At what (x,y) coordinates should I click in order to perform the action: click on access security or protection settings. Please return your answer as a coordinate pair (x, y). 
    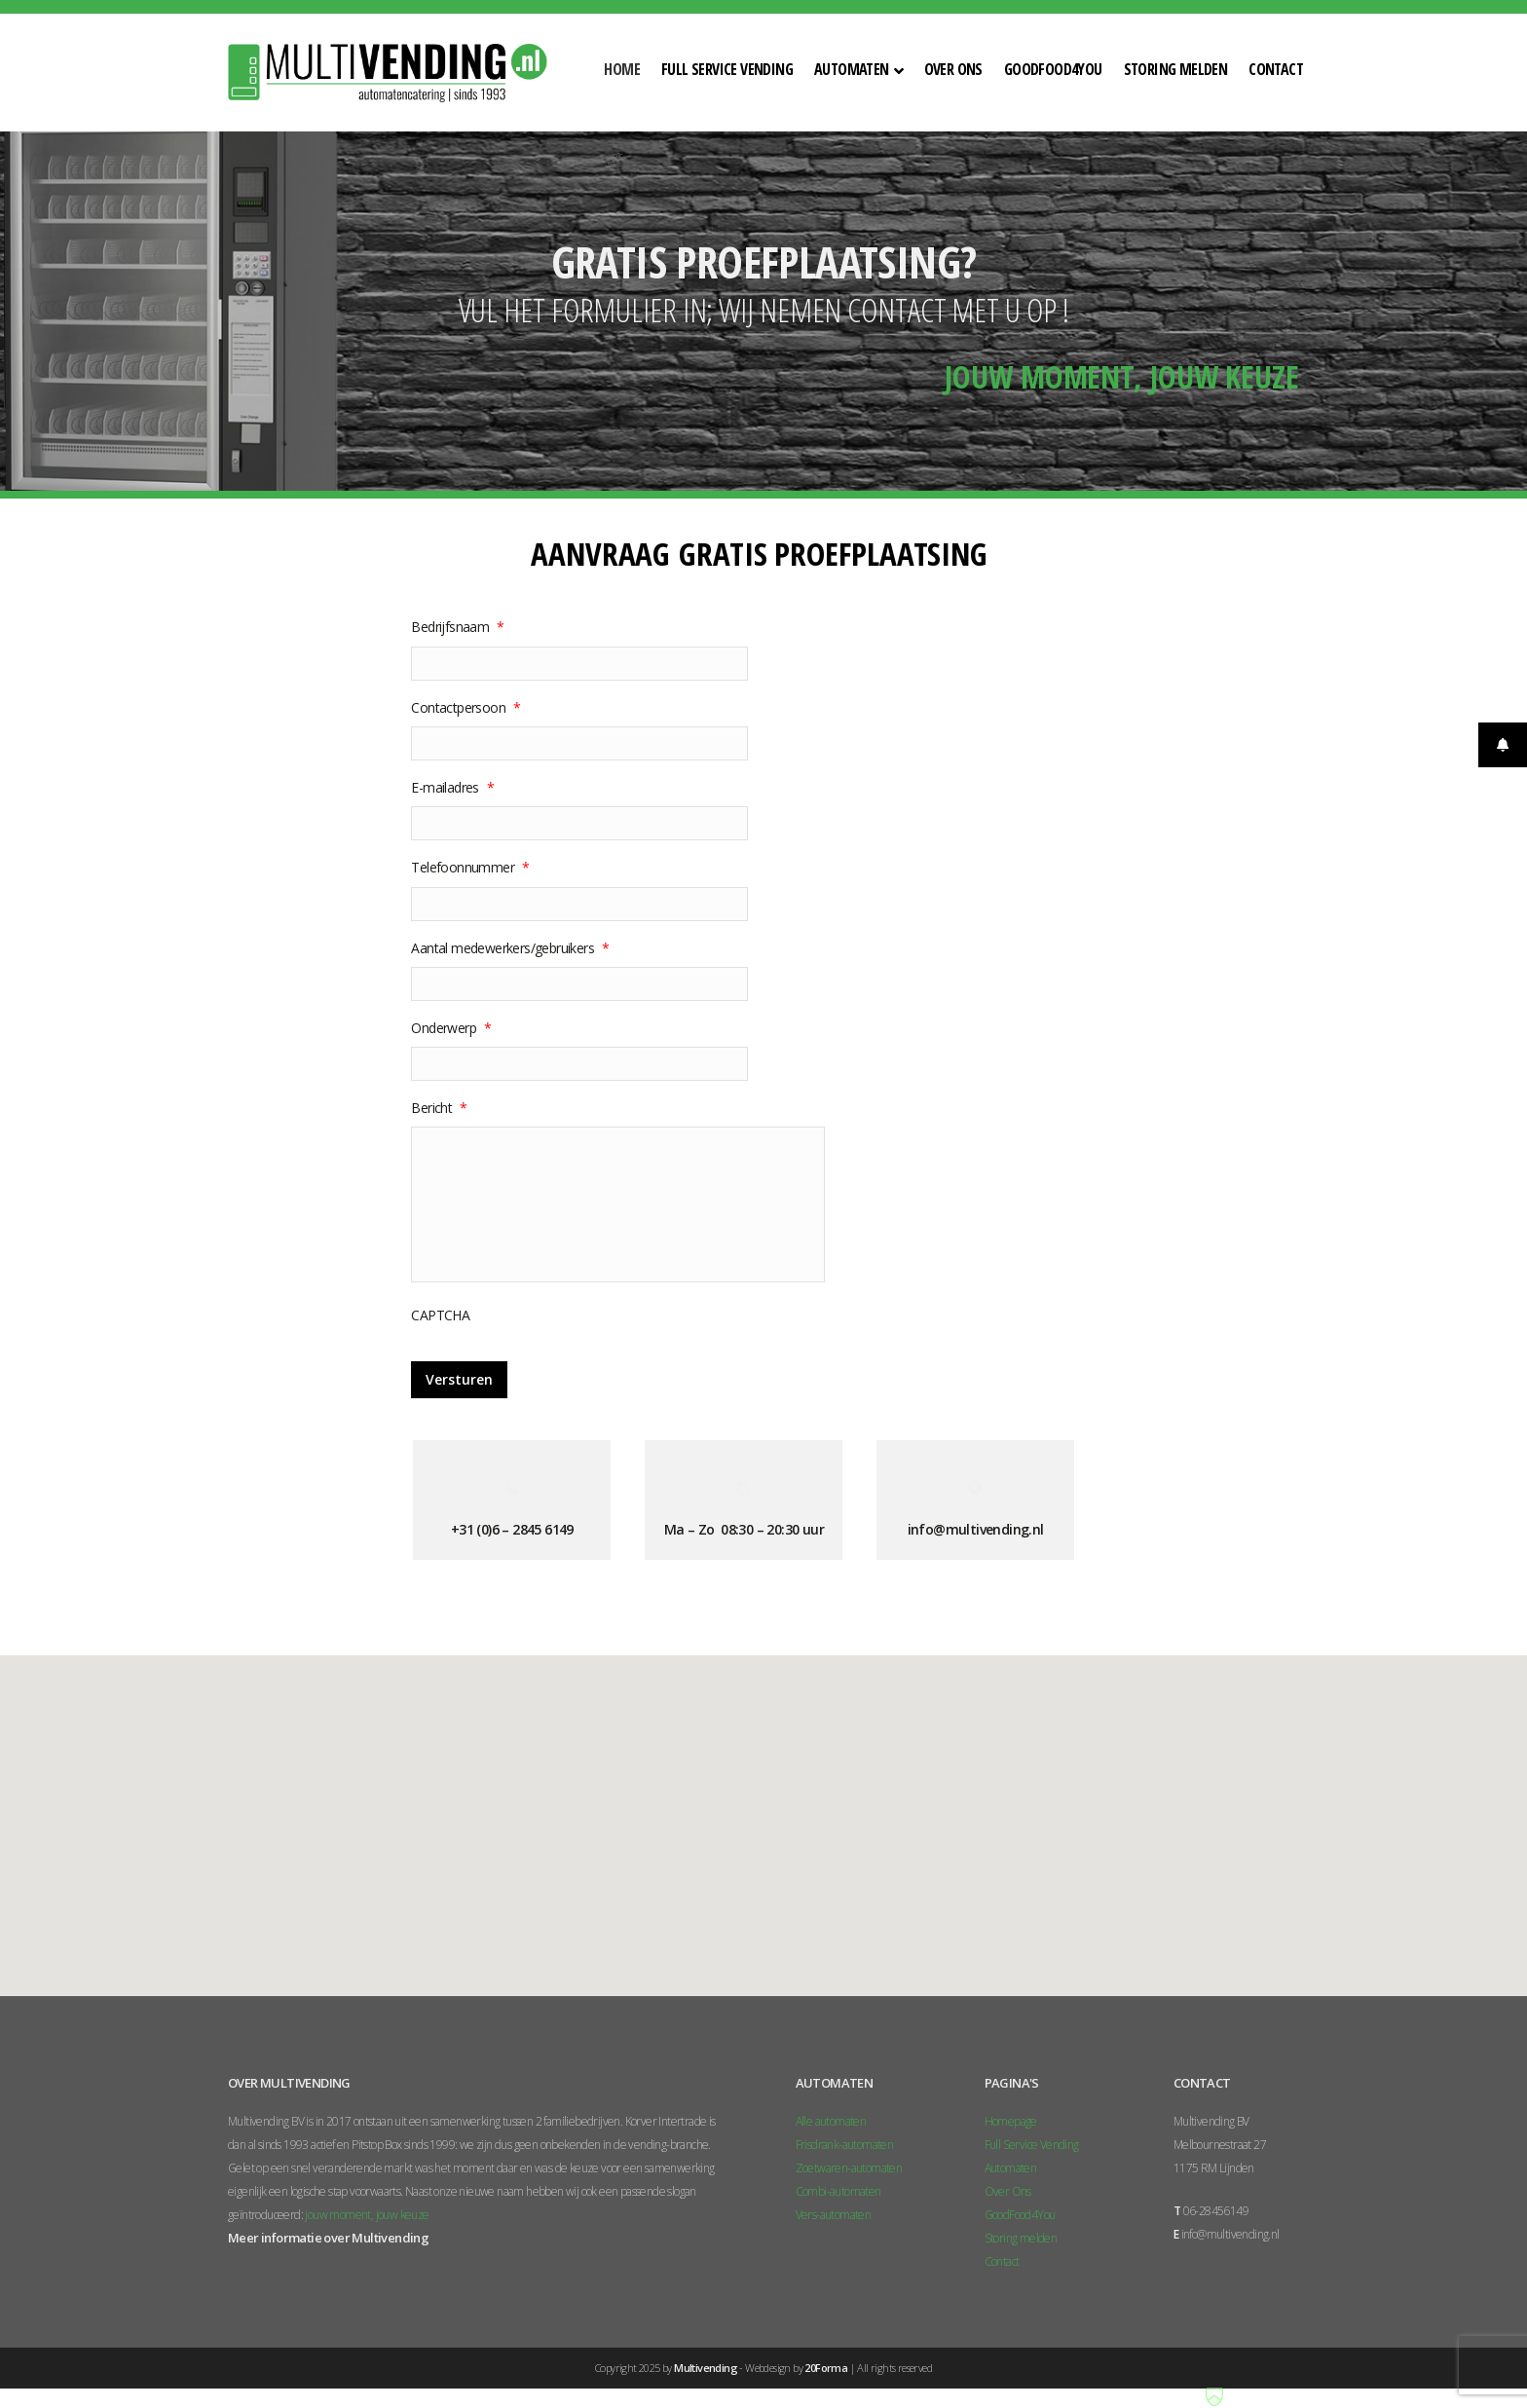
    Looking at the image, I should click on (1214, 2396).